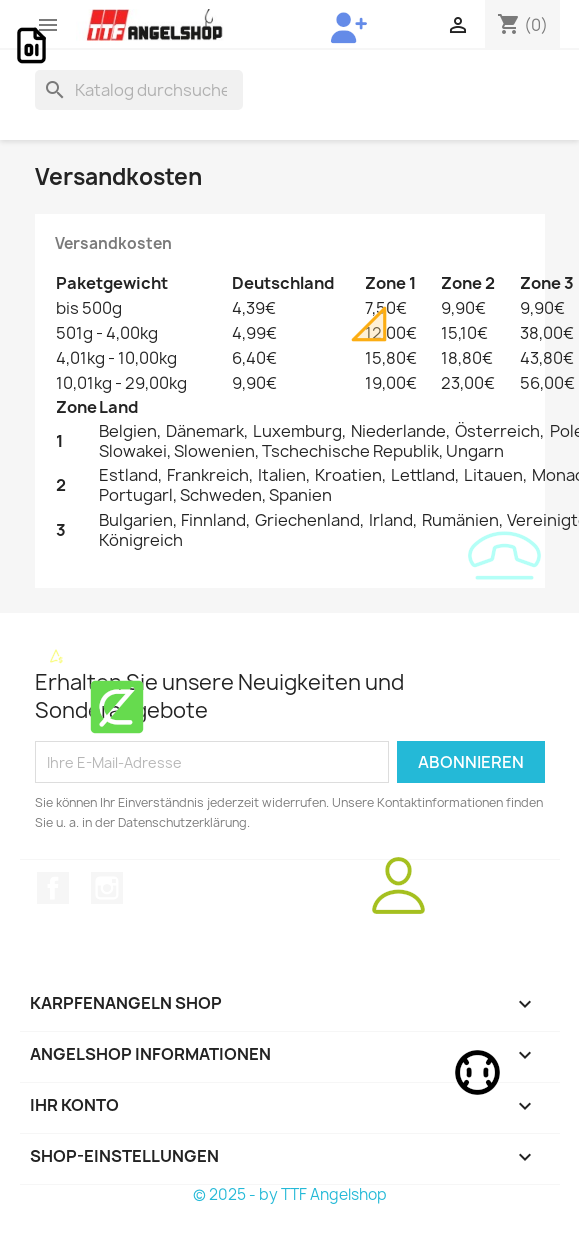  What do you see at coordinates (504, 555) in the screenshot?
I see `end or hang up a call` at bounding box center [504, 555].